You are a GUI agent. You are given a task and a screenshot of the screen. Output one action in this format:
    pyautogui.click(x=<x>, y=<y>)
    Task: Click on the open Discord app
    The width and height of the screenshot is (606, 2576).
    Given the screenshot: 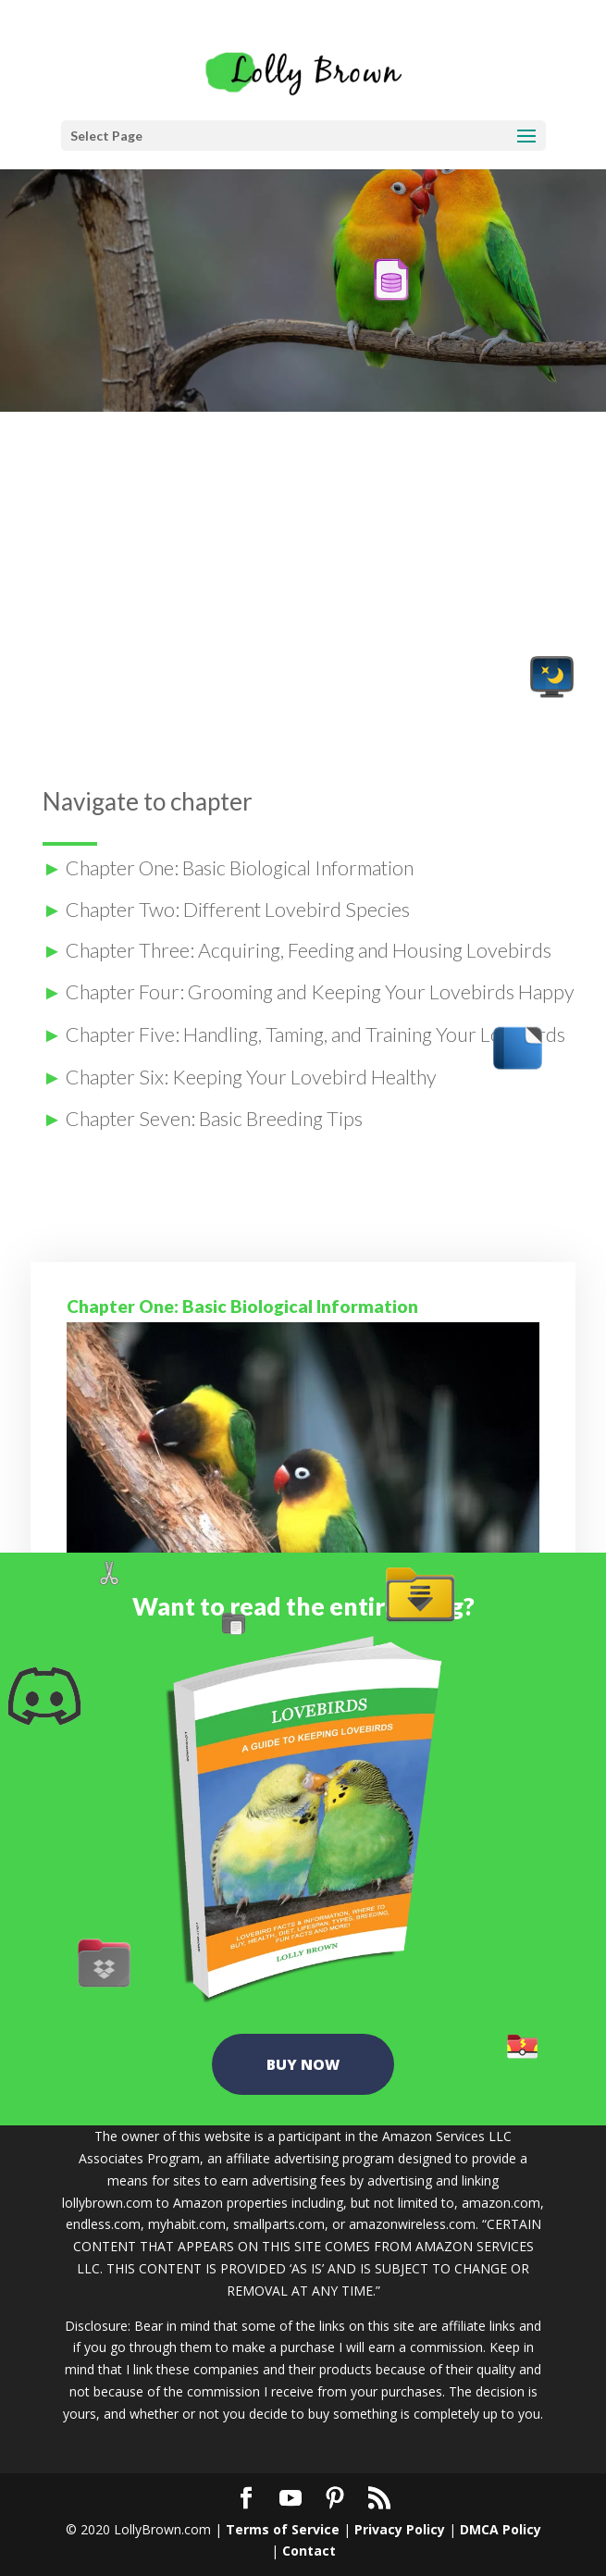 What is the action you would take?
    pyautogui.click(x=44, y=1696)
    